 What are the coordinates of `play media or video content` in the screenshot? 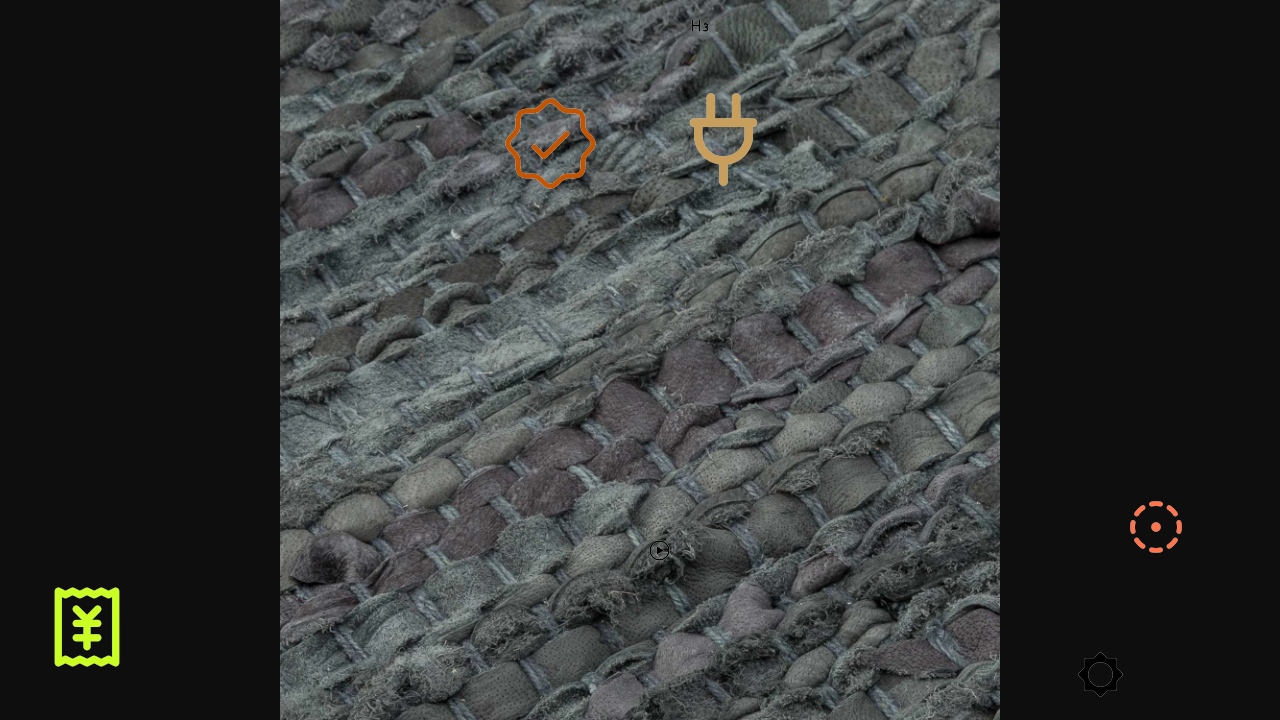 It's located at (659, 550).